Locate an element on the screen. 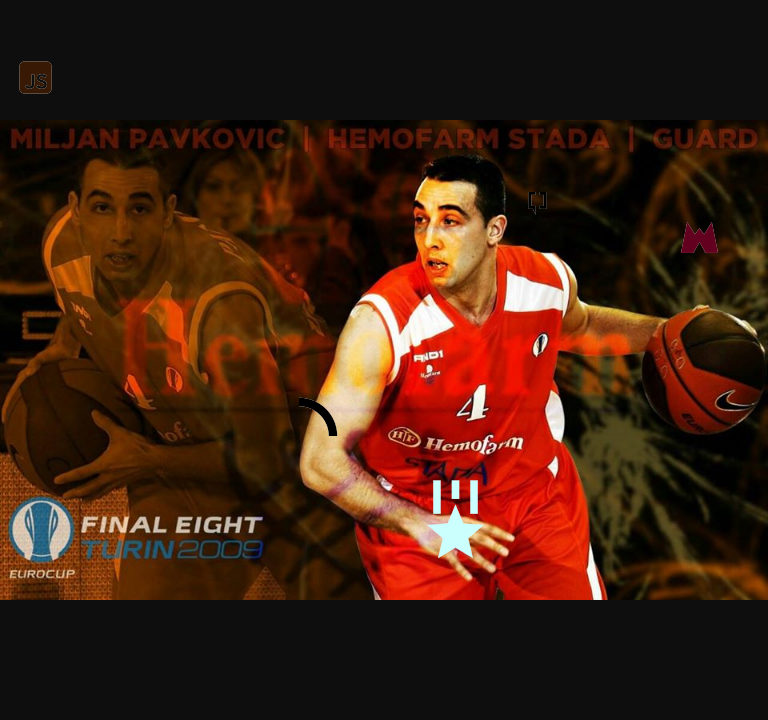  javascript programming language logo is located at coordinates (35, 77).